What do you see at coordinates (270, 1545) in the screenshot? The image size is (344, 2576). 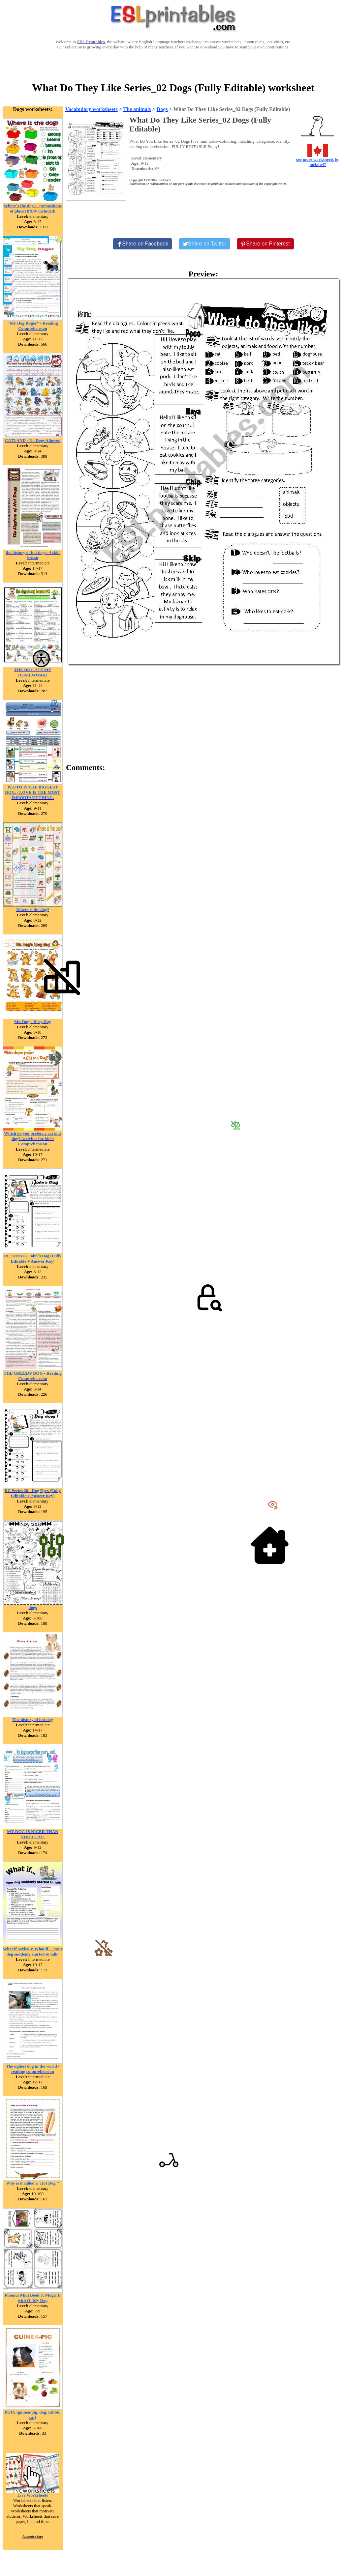 I see `access home healthcare services` at bounding box center [270, 1545].